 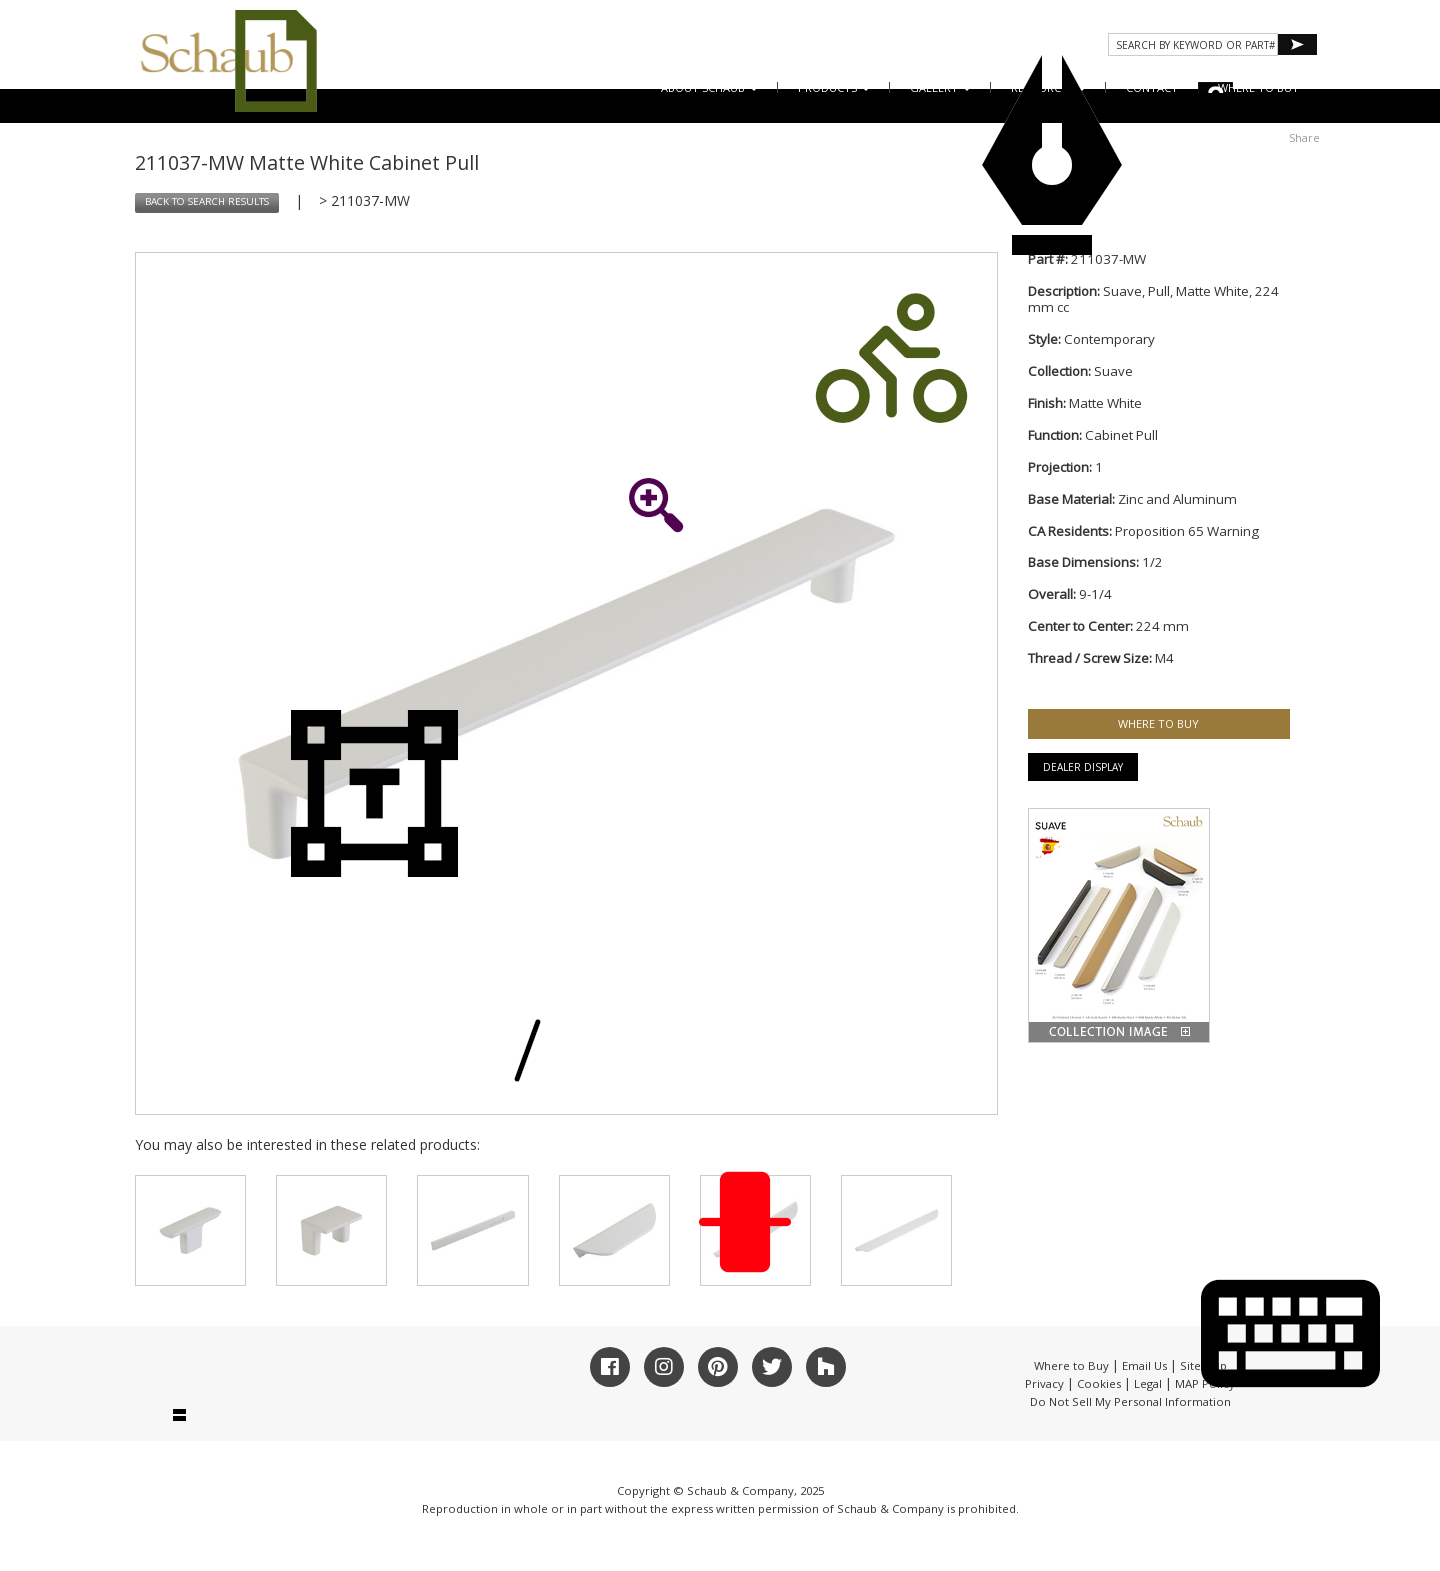 I want to click on insert a text box or text field, so click(x=374, y=793).